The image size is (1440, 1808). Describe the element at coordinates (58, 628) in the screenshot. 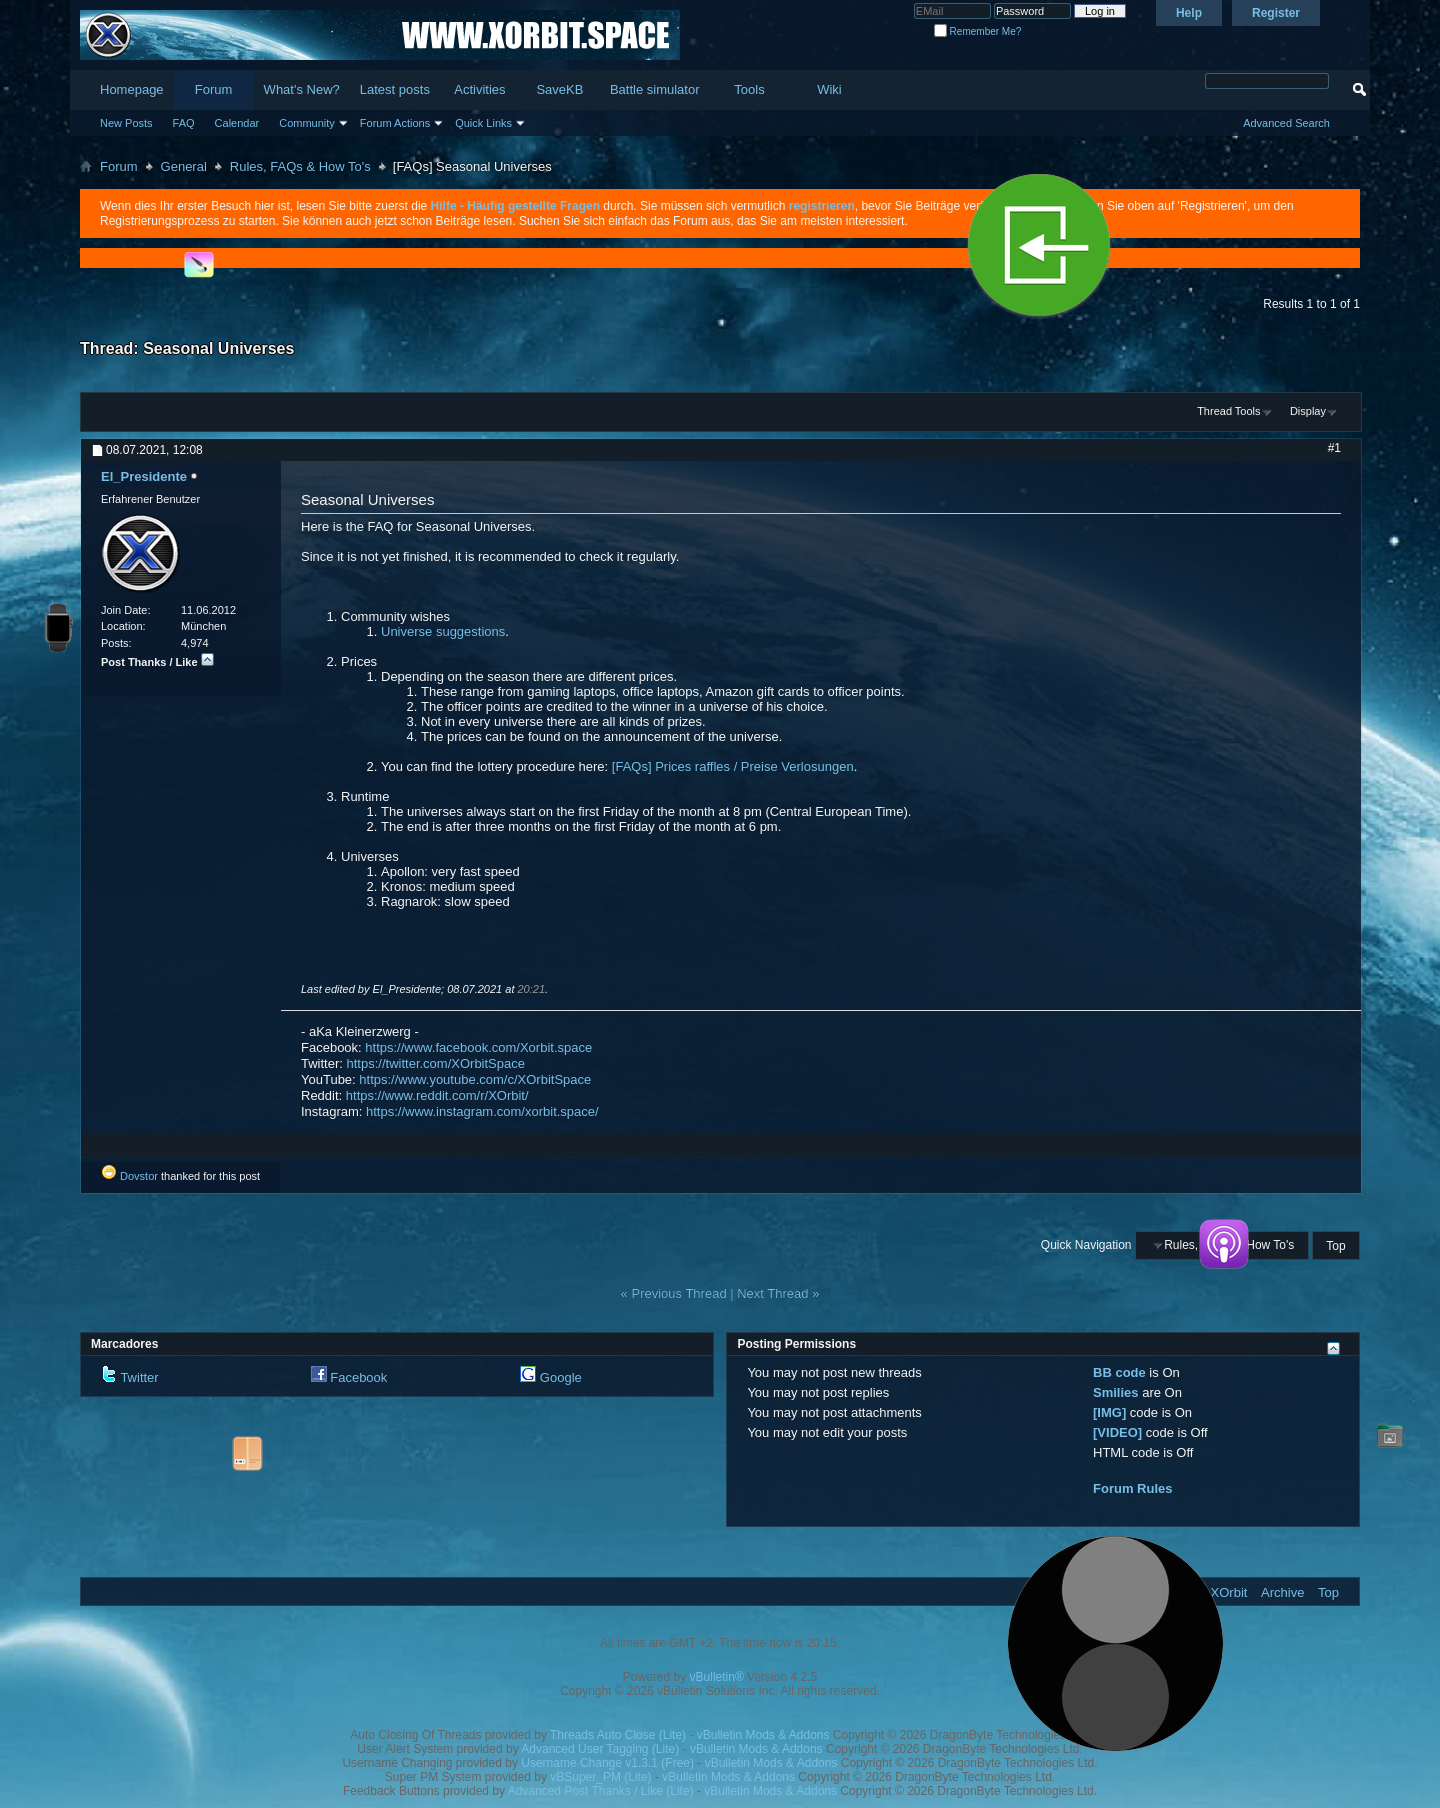

I see `manage connected Apple Watch device` at that location.